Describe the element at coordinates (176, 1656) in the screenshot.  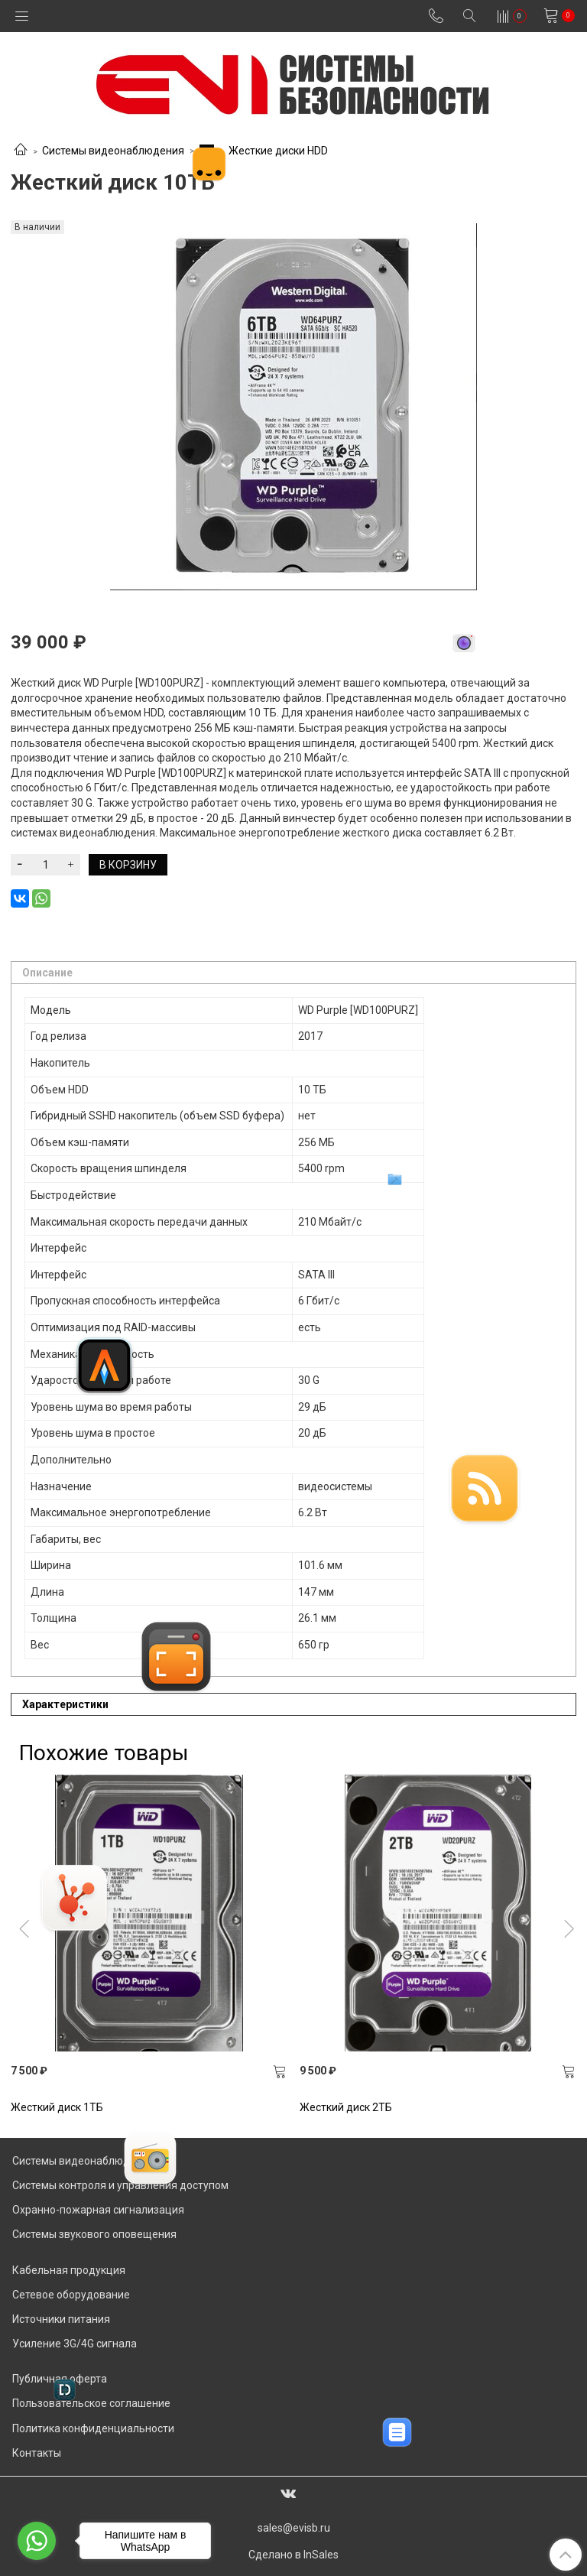
I see `open peek app for quick file previews` at that location.